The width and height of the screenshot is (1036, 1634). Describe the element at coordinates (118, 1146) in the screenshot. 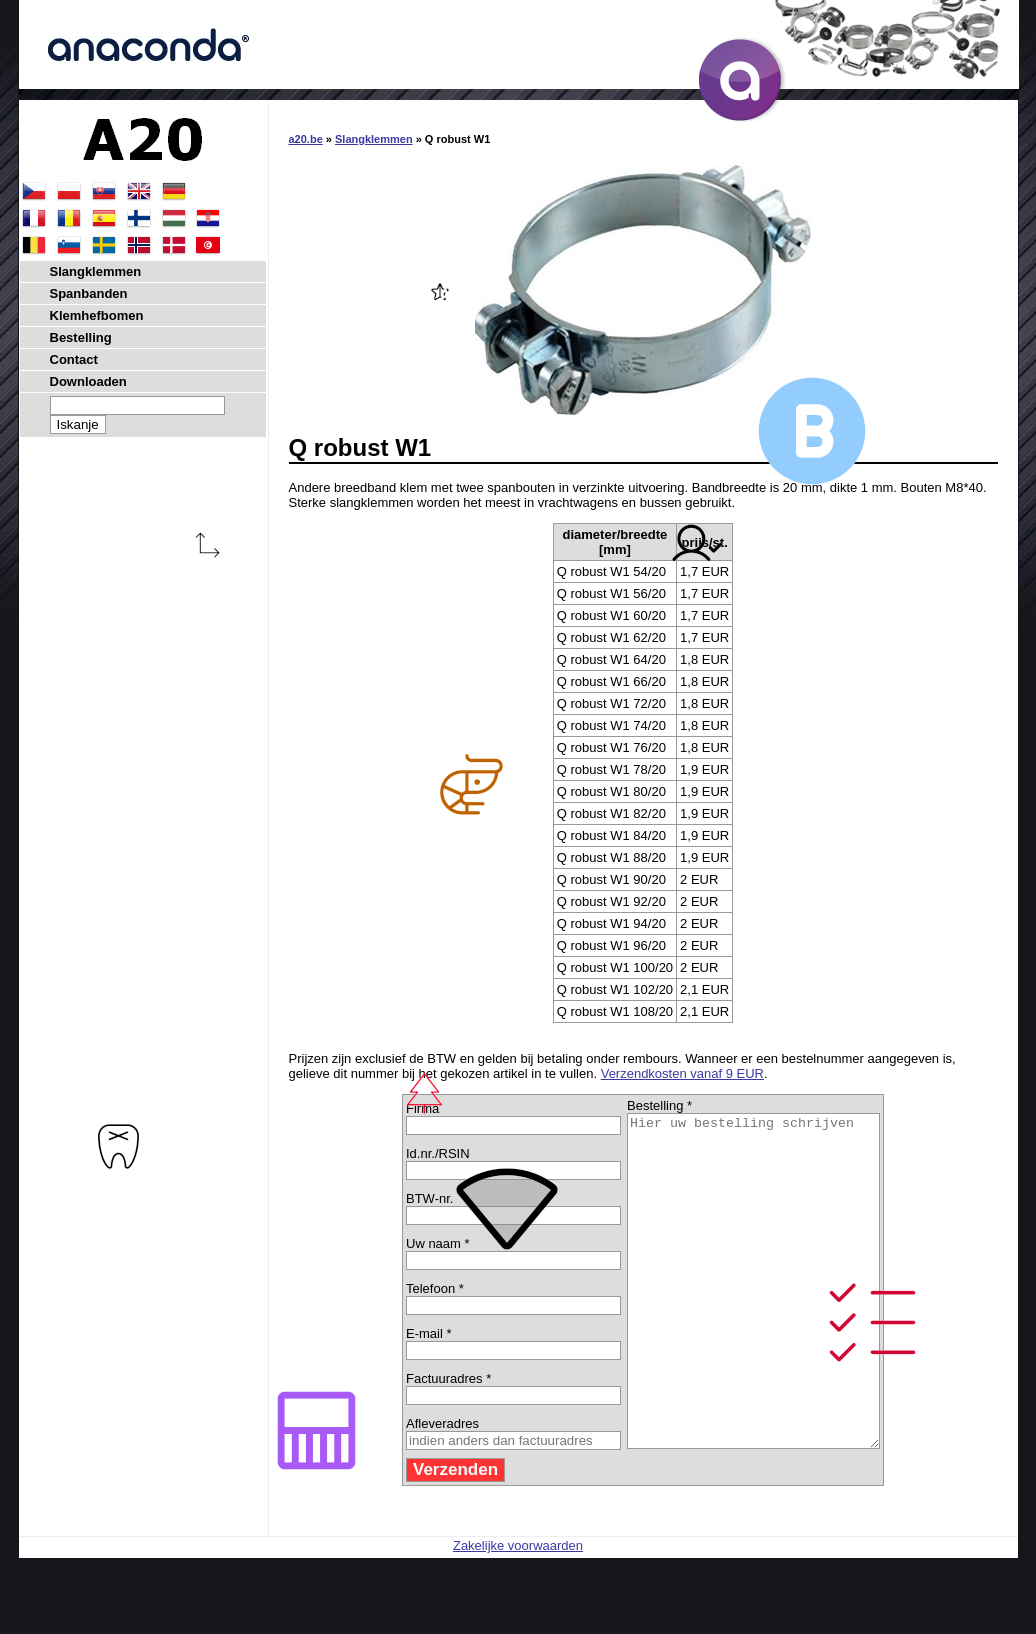

I see `access dental or oral health features` at that location.